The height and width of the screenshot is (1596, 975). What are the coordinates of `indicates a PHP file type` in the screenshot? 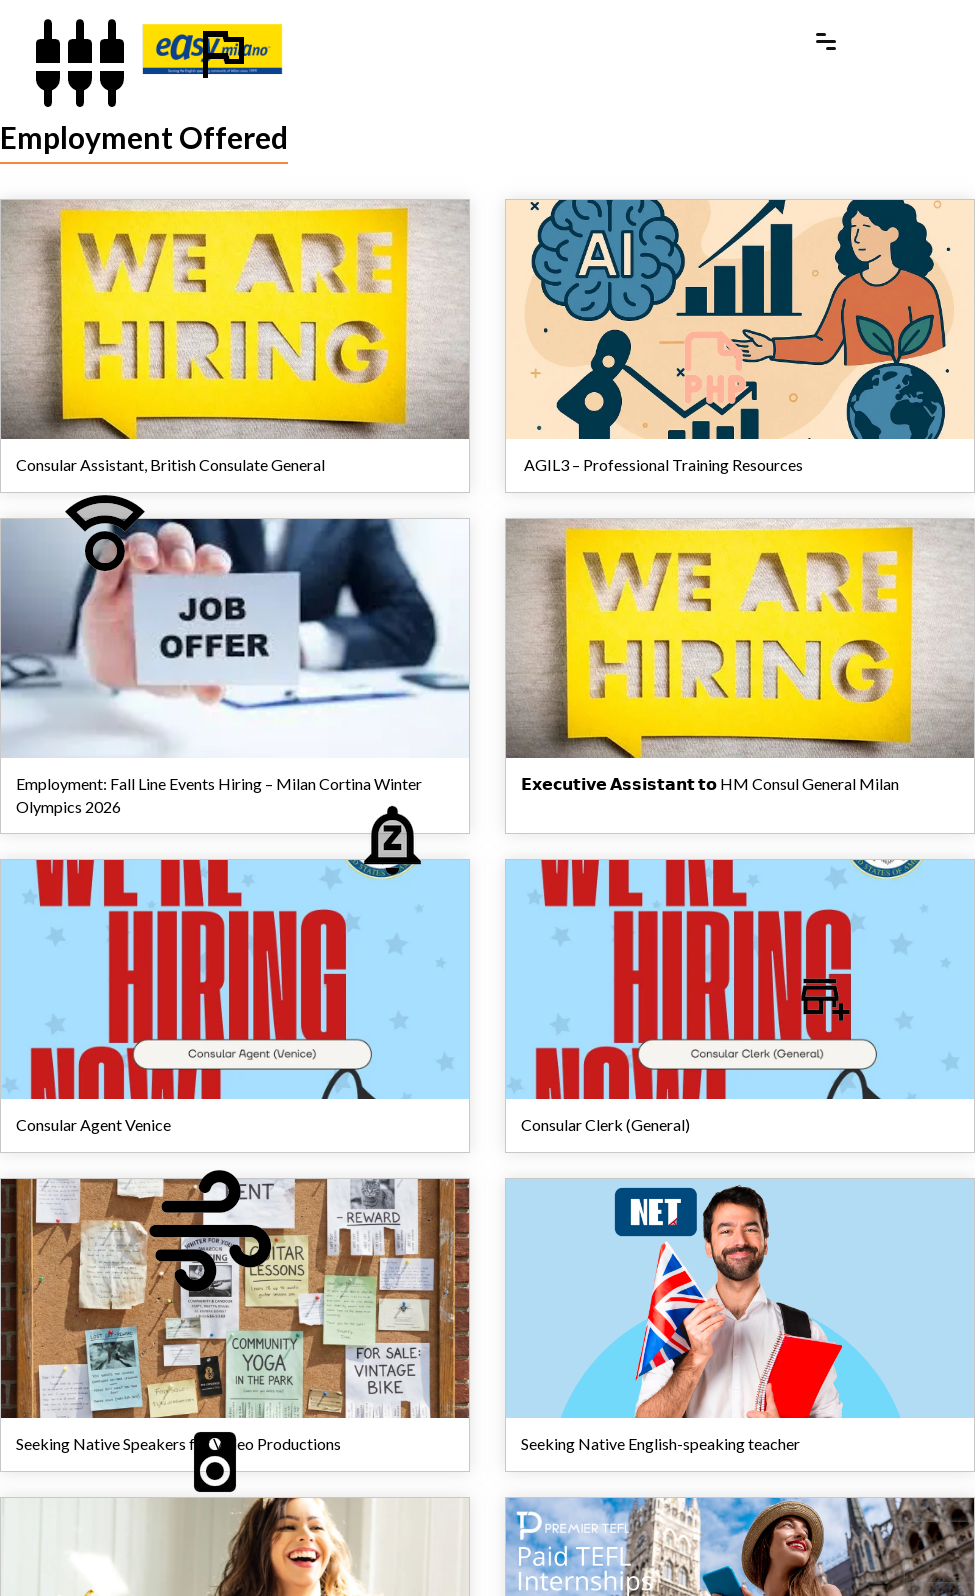 It's located at (713, 367).